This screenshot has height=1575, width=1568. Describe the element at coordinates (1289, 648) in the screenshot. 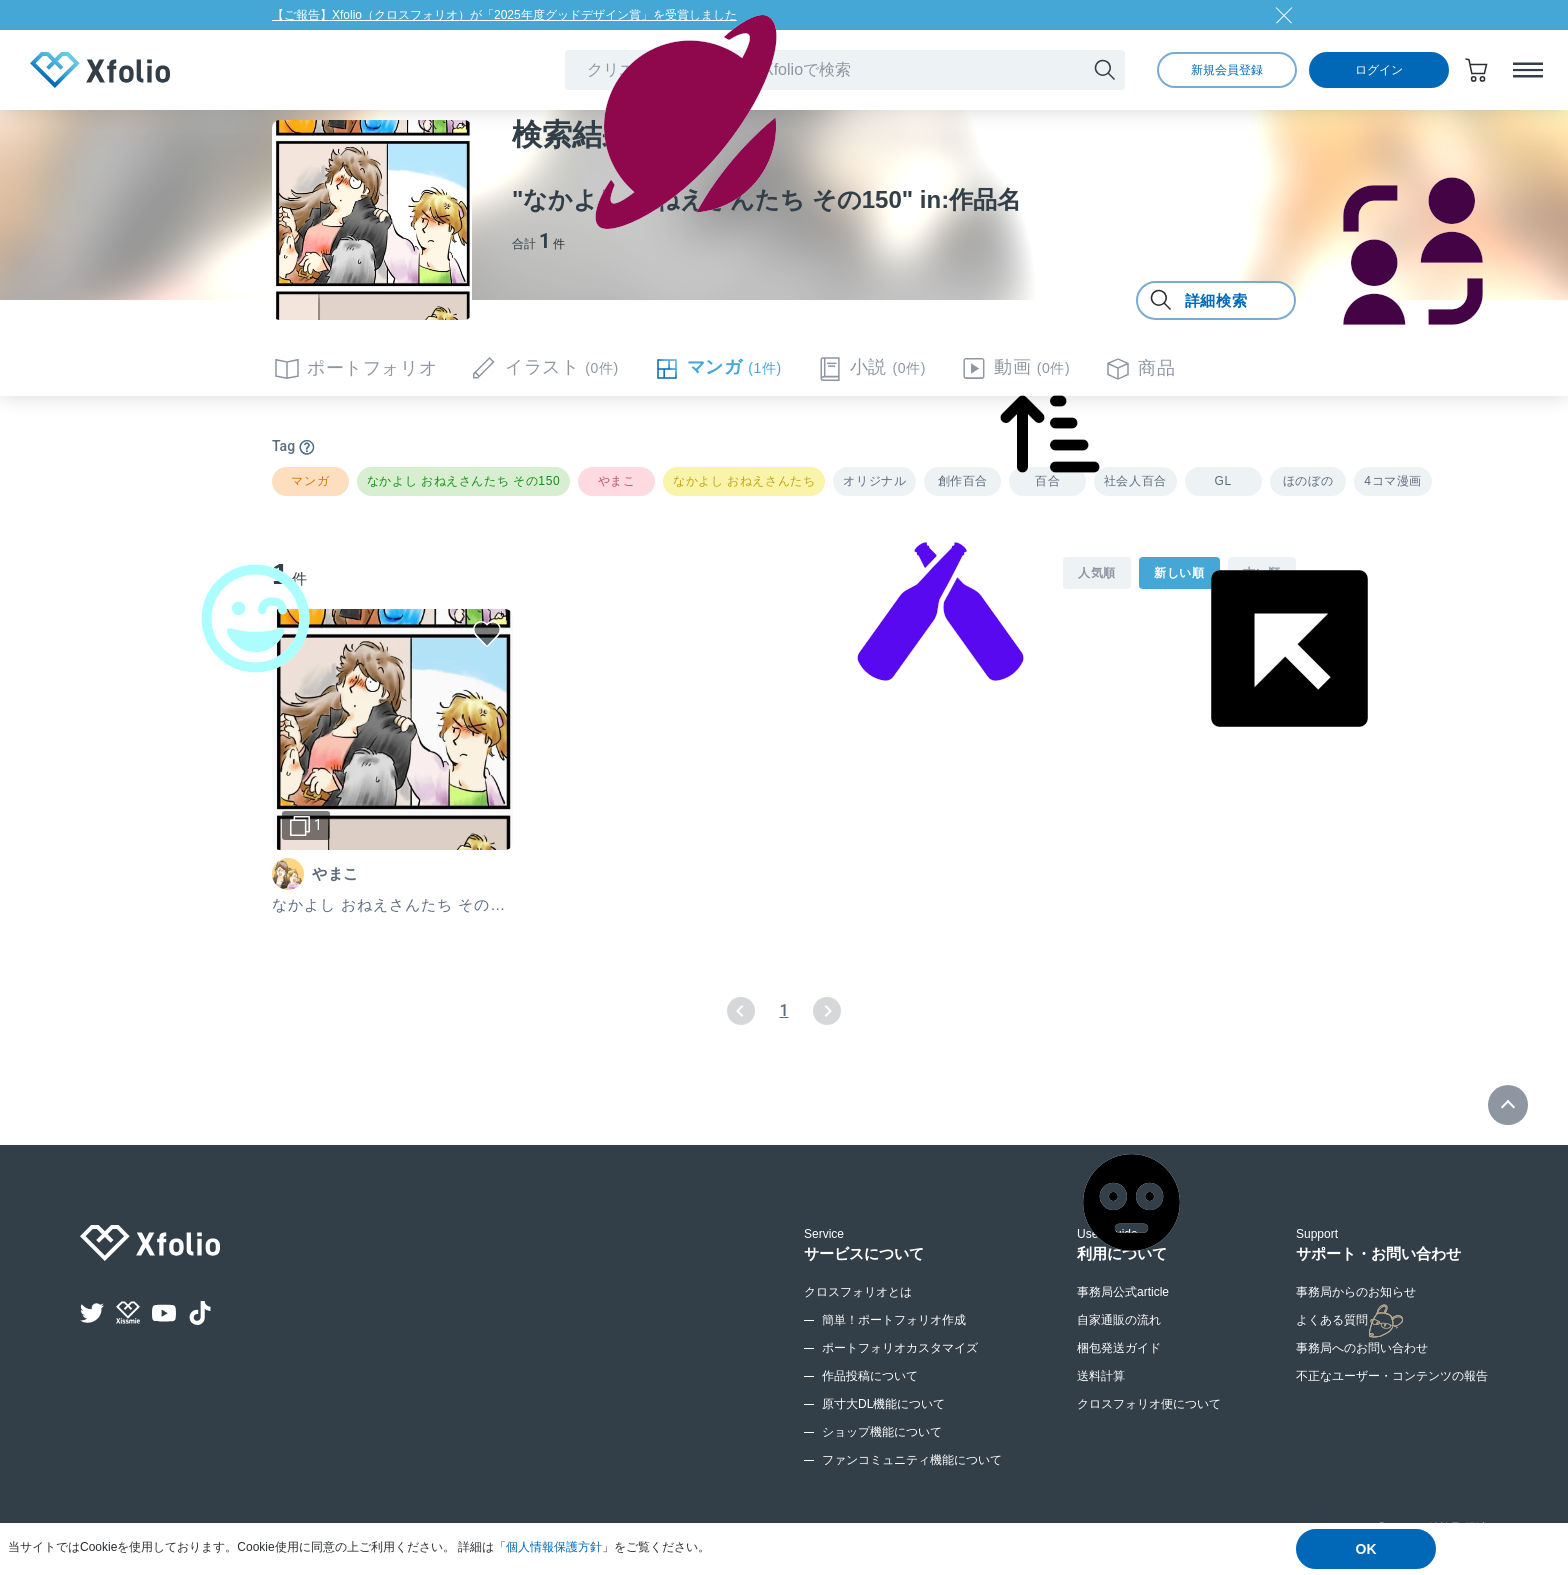

I see `navigate back to previous section` at that location.